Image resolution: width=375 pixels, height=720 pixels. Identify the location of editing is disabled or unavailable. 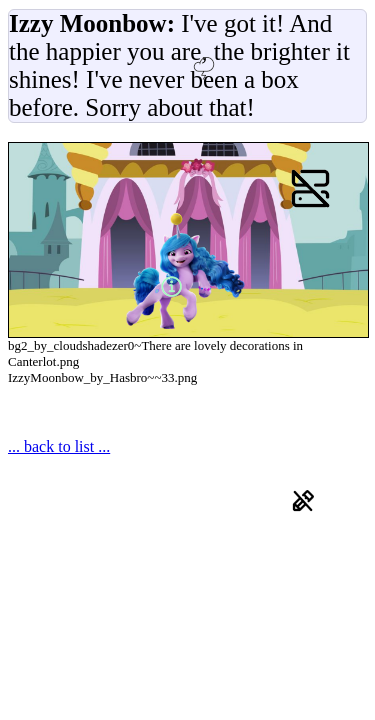
(303, 501).